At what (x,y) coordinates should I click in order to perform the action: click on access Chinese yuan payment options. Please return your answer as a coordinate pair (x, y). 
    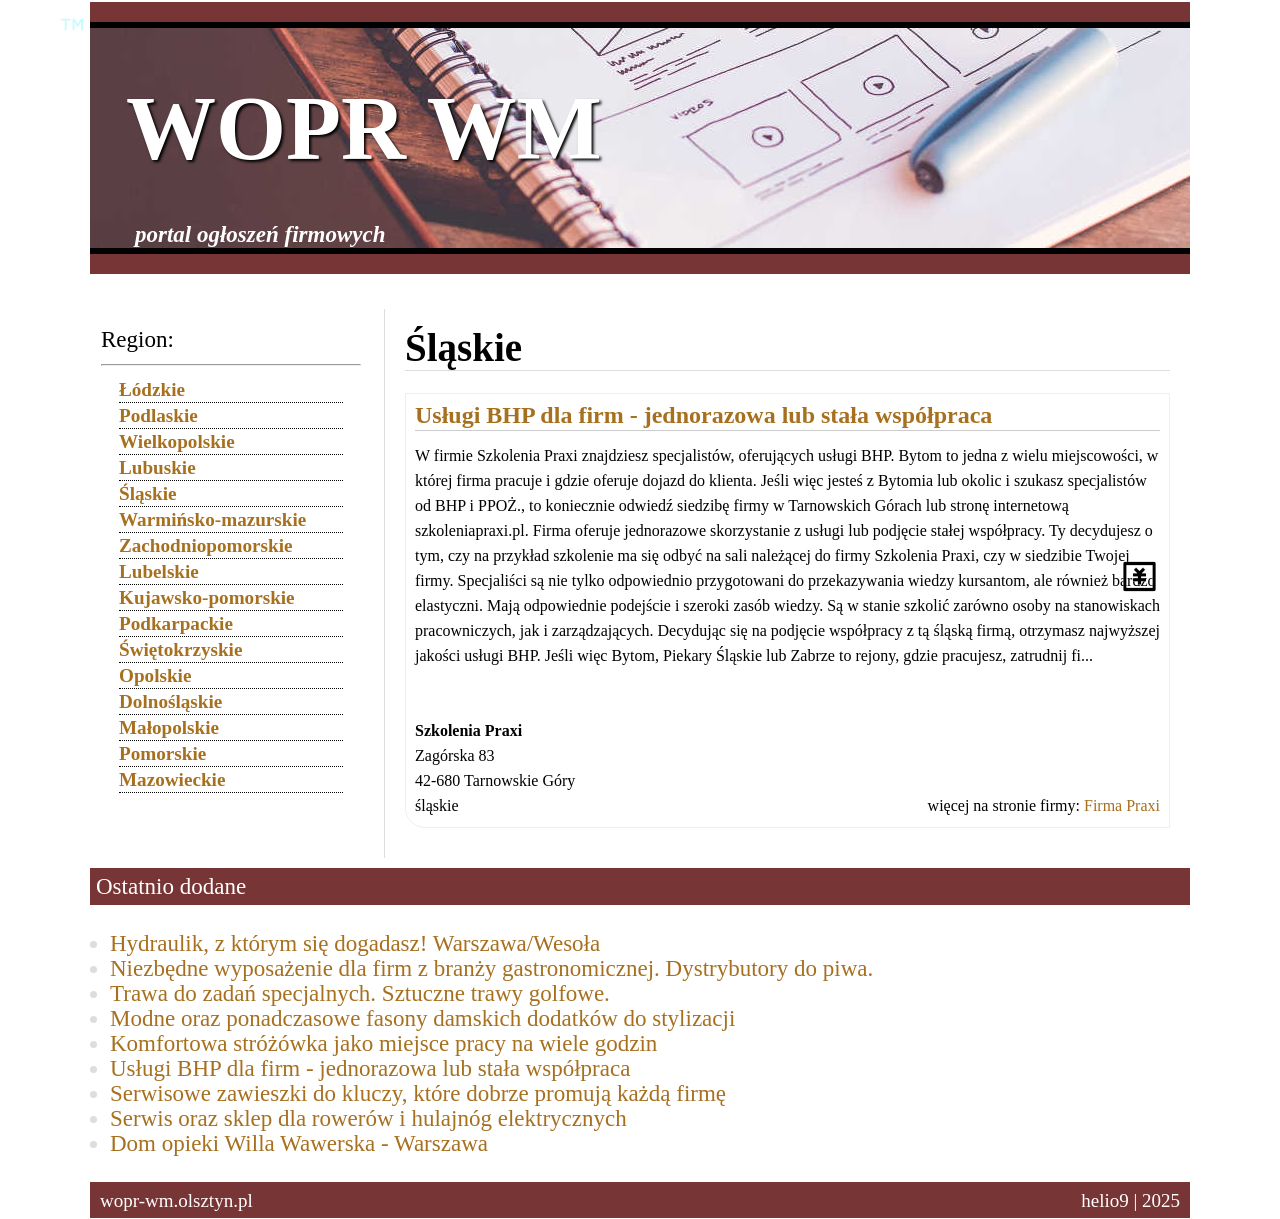
    Looking at the image, I should click on (1139, 576).